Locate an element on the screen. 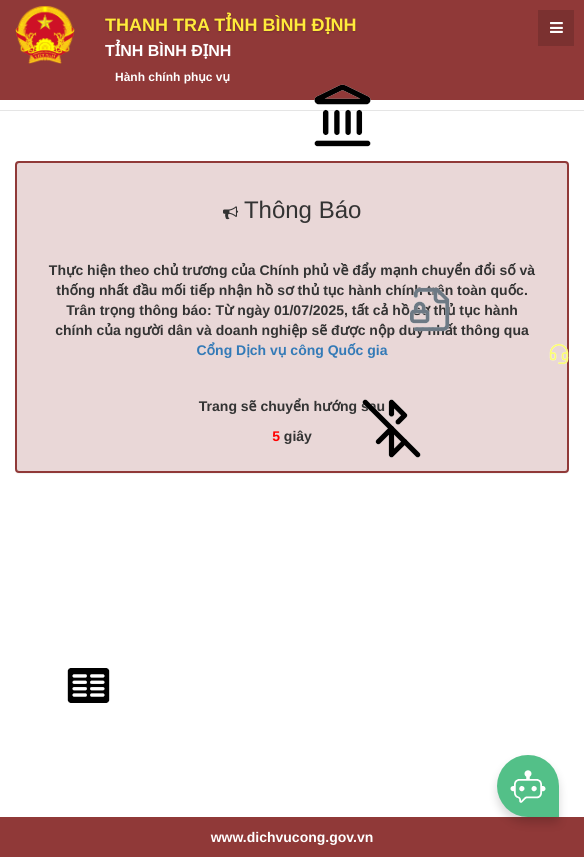 This screenshot has width=584, height=857. access a password-protected file is located at coordinates (431, 309).